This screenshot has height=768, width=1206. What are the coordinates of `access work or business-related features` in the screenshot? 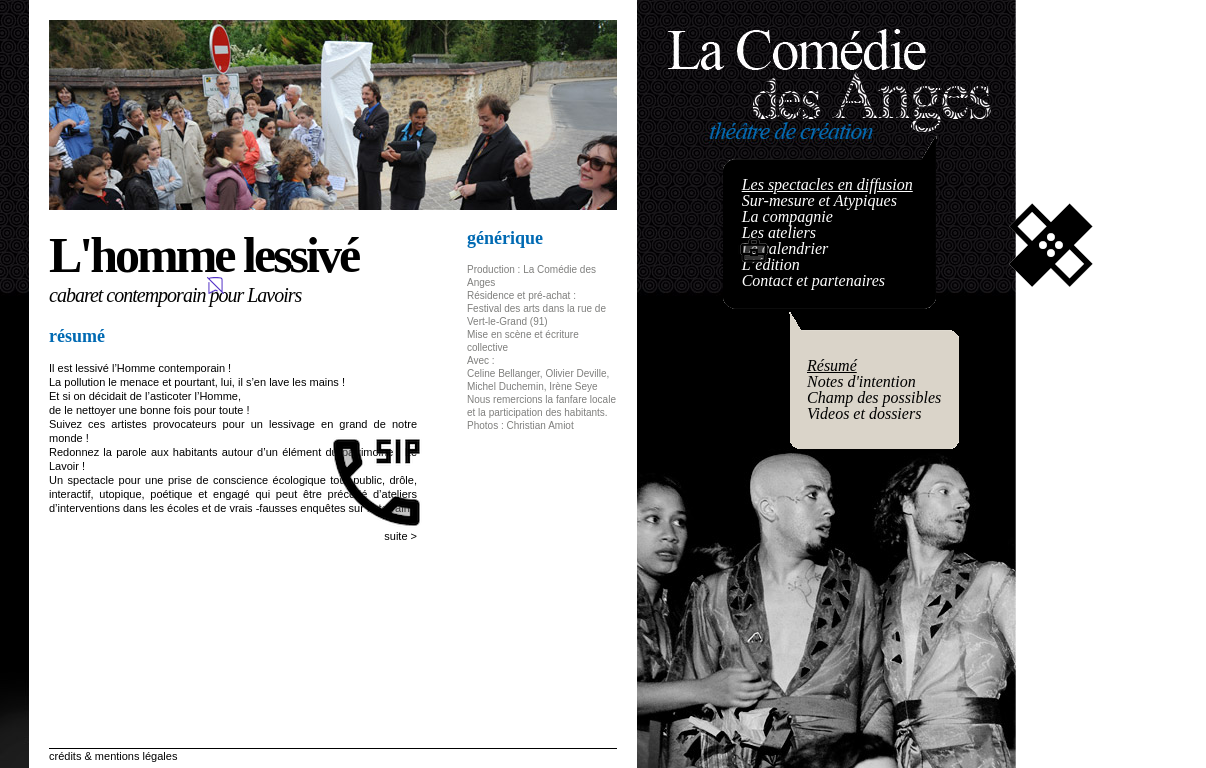 It's located at (754, 250).